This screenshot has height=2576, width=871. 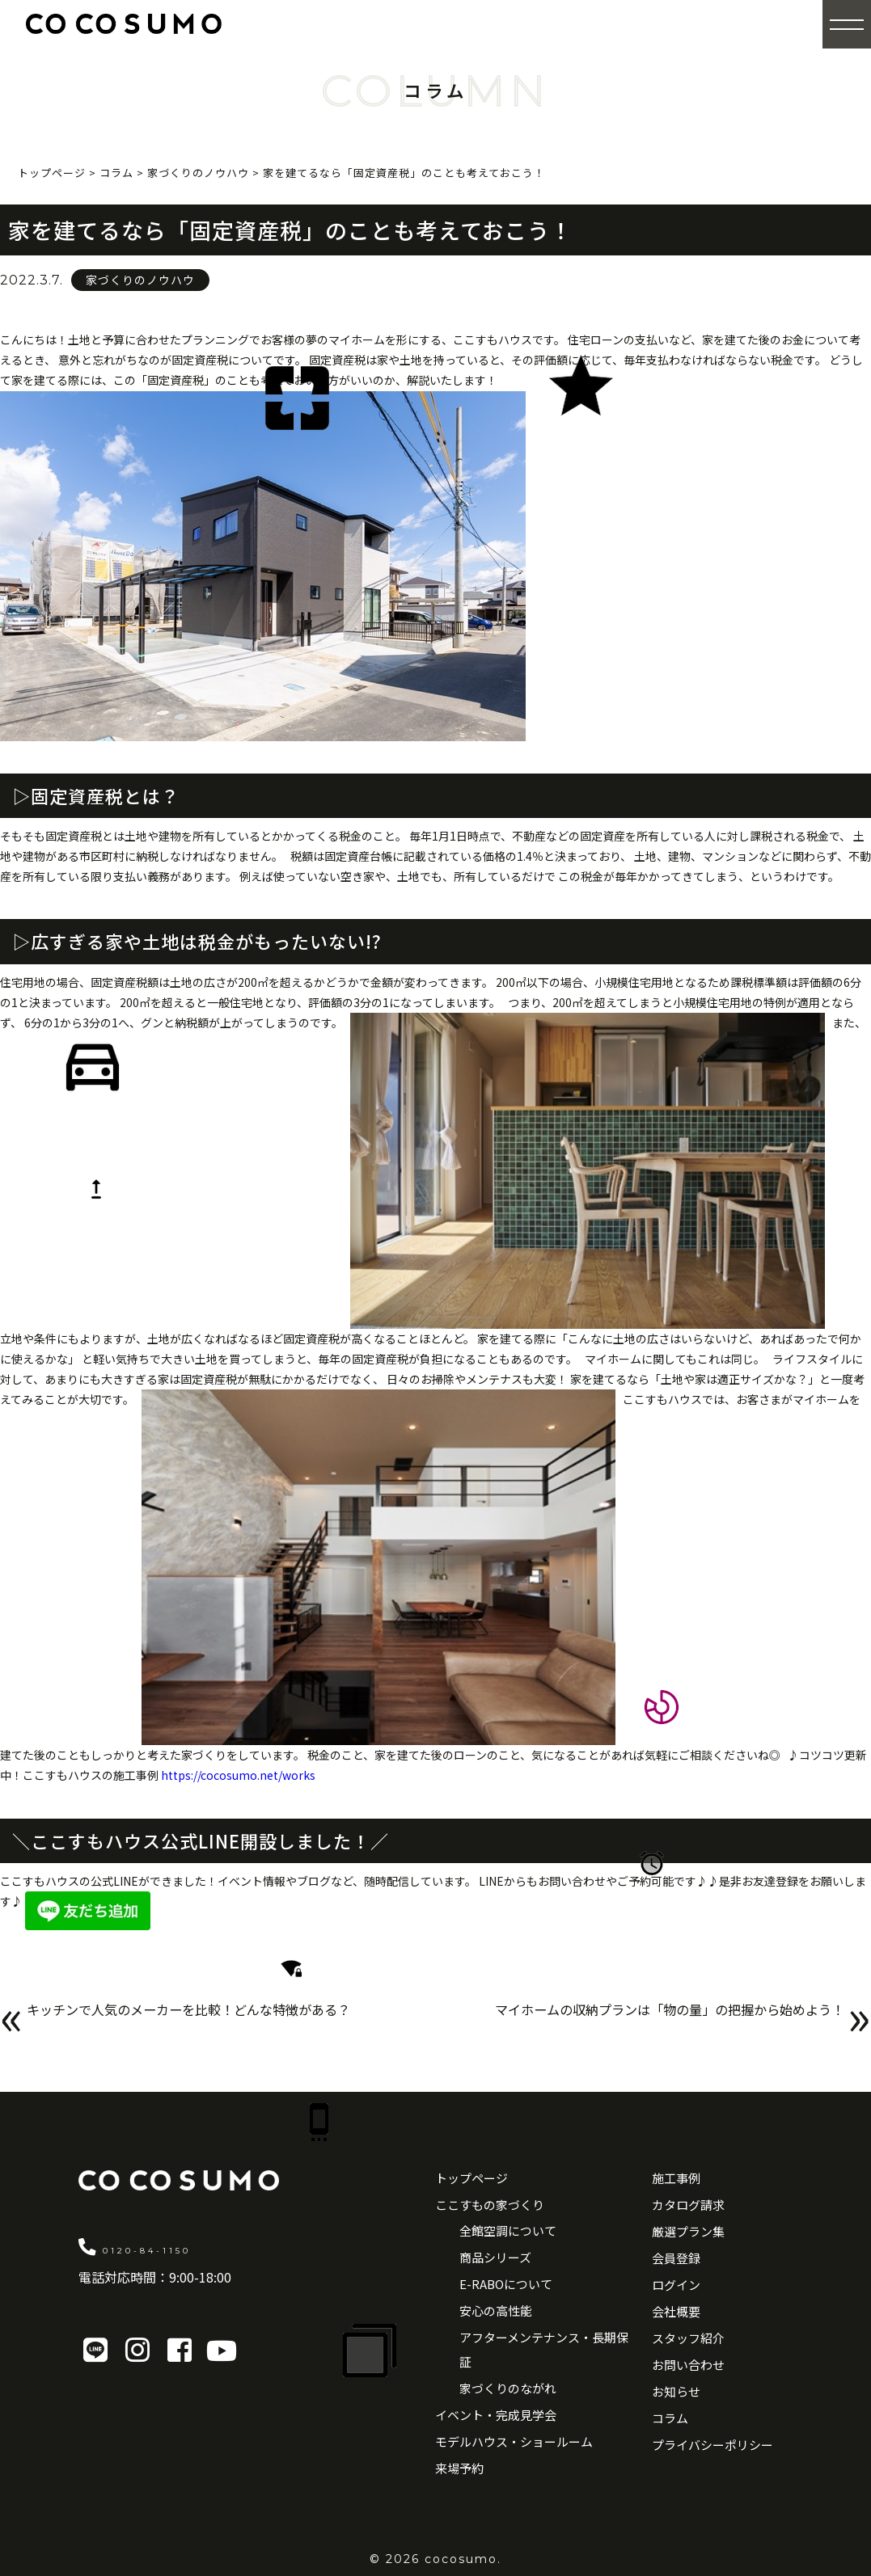 What do you see at coordinates (662, 1707) in the screenshot?
I see `view analytics or statistics breakdown` at bounding box center [662, 1707].